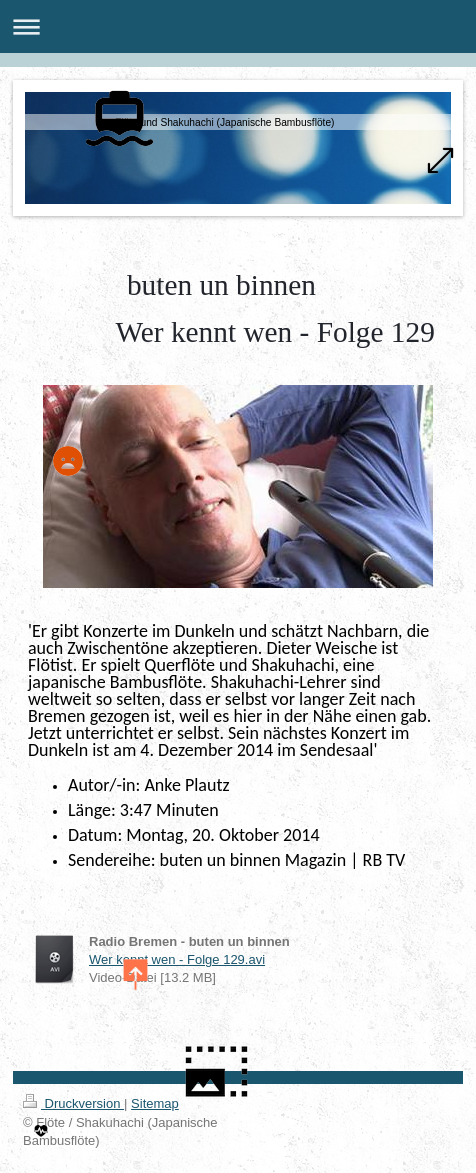  What do you see at coordinates (135, 974) in the screenshot?
I see `upload or push content to a server` at bounding box center [135, 974].